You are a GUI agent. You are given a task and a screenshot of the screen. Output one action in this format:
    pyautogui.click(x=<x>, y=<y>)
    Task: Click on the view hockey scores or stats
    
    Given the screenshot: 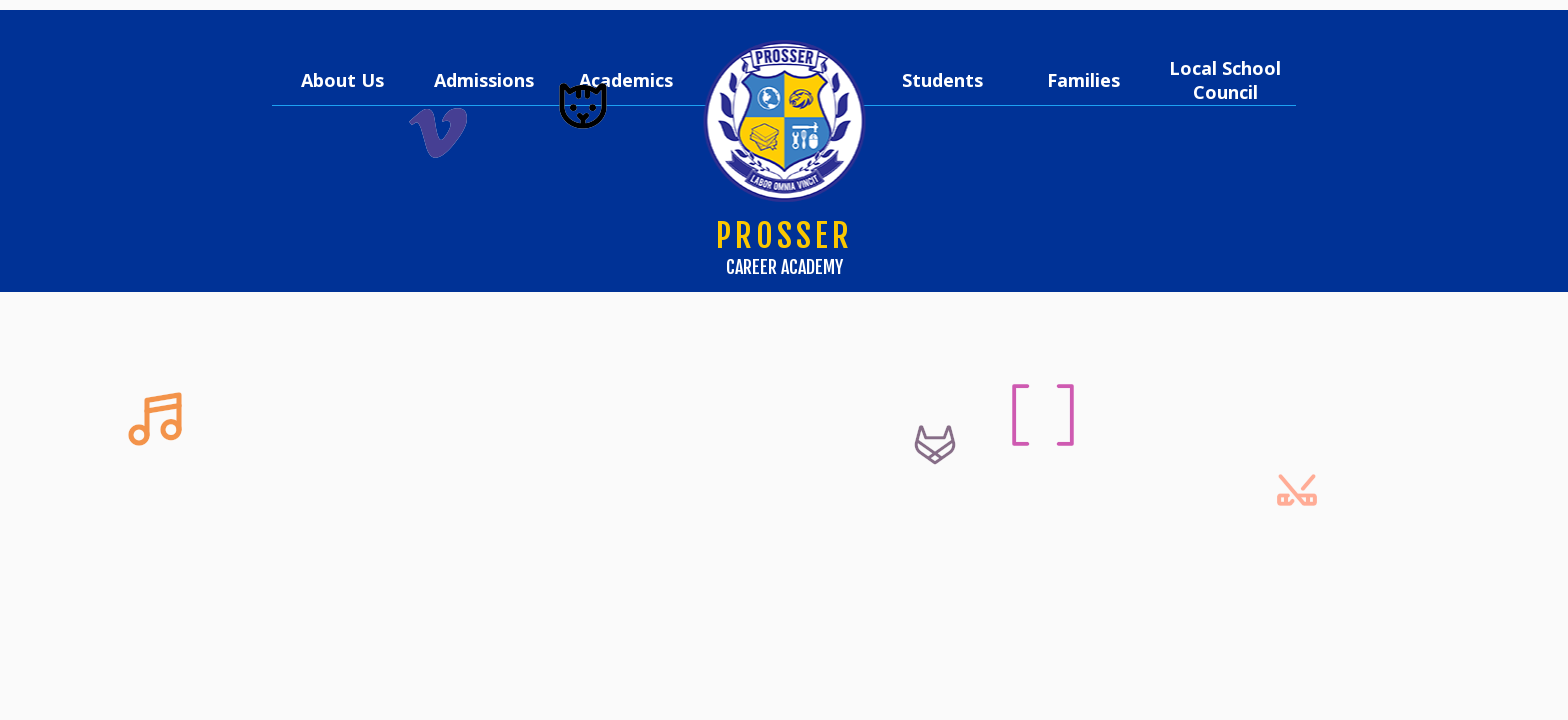 What is the action you would take?
    pyautogui.click(x=1297, y=490)
    